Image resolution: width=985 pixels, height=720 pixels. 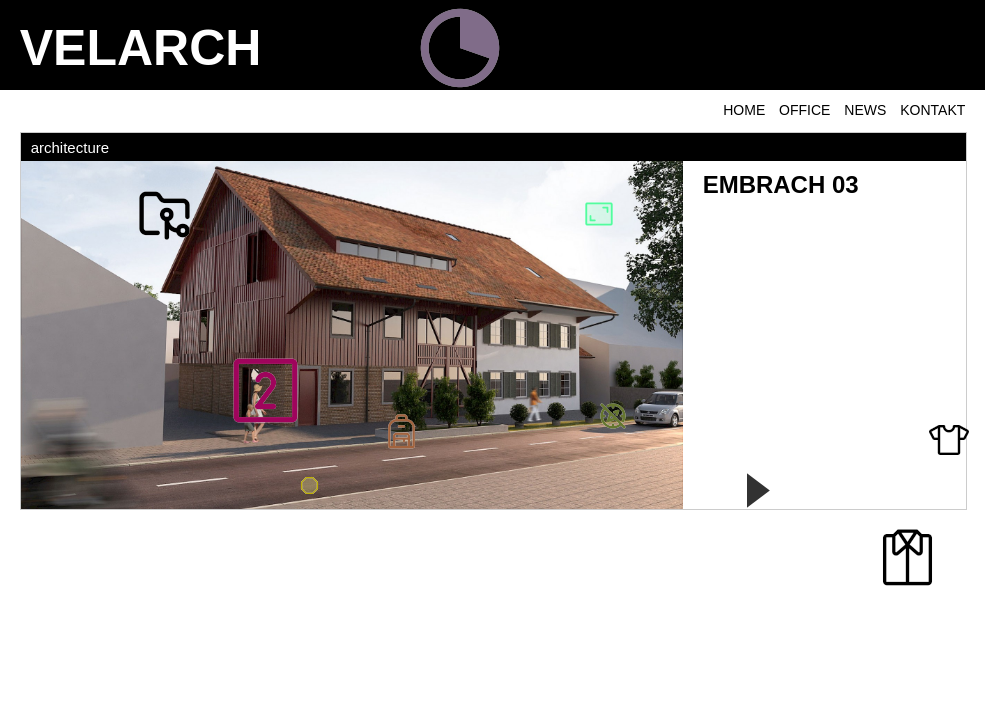 What do you see at coordinates (613, 416) in the screenshot?
I see `compass or navigation feature disabled` at bounding box center [613, 416].